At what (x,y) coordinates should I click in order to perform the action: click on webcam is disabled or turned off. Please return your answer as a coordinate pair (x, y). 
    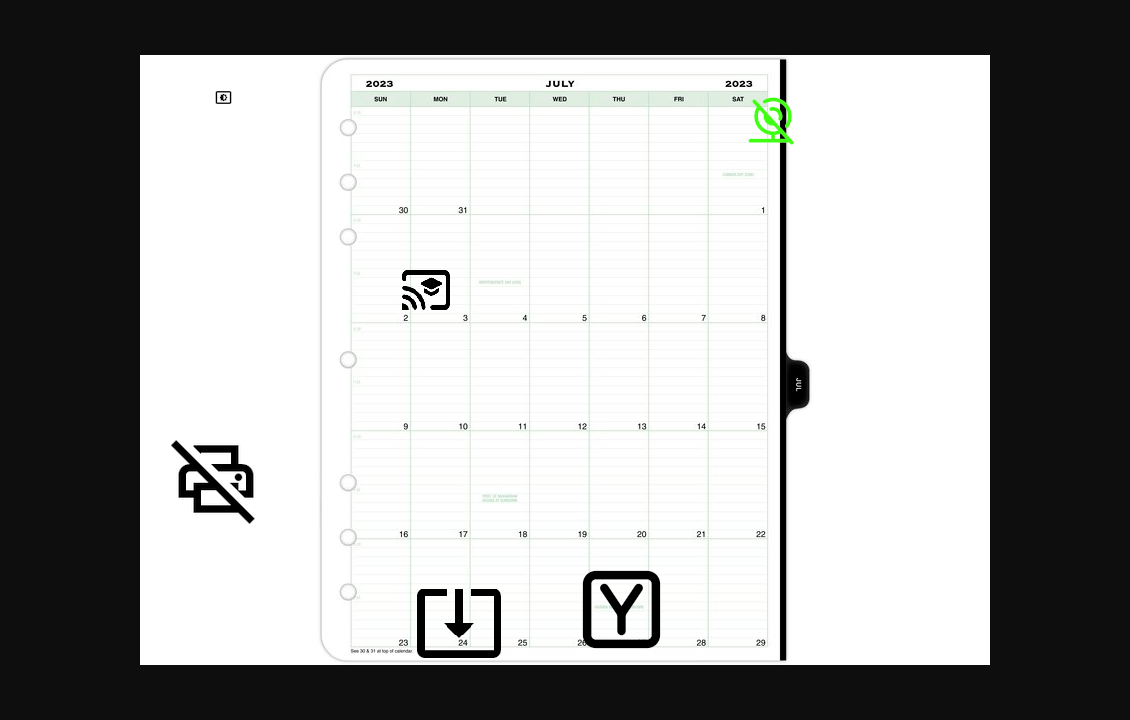
    Looking at the image, I should click on (773, 122).